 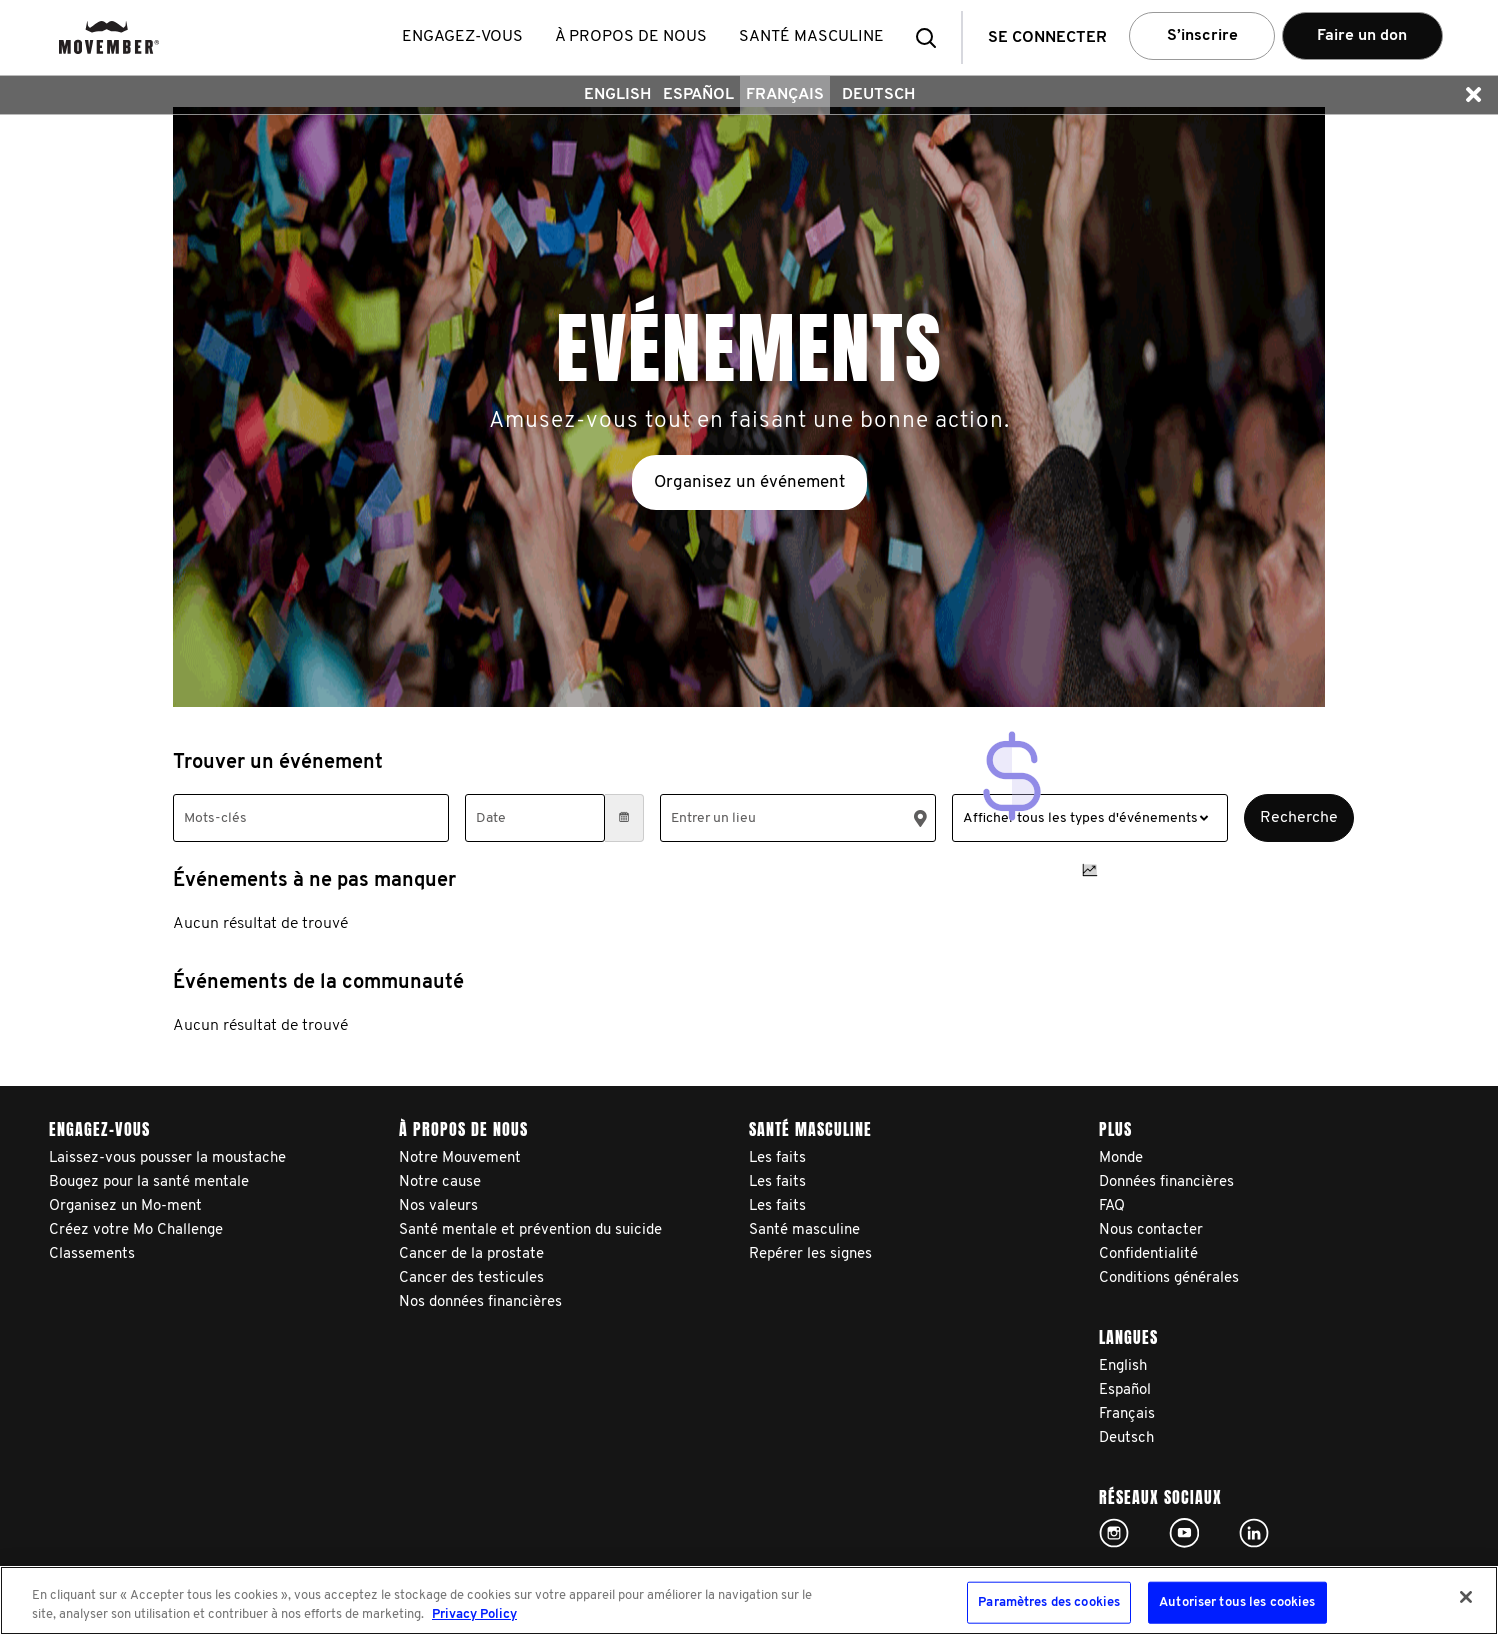 What do you see at coordinates (1090, 870) in the screenshot?
I see `view analytics or performance trends` at bounding box center [1090, 870].